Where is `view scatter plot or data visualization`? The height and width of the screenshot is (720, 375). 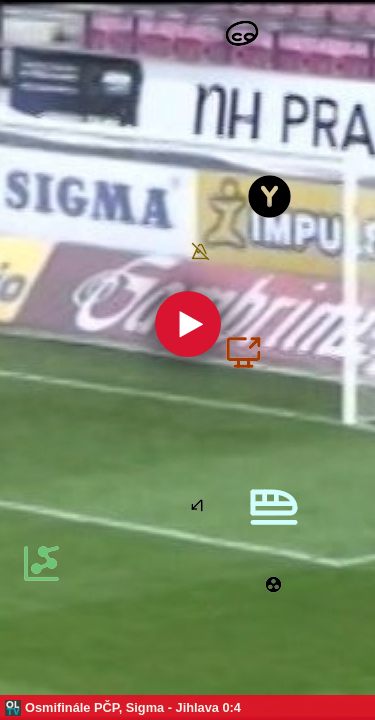
view scatter plot or data visualization is located at coordinates (41, 563).